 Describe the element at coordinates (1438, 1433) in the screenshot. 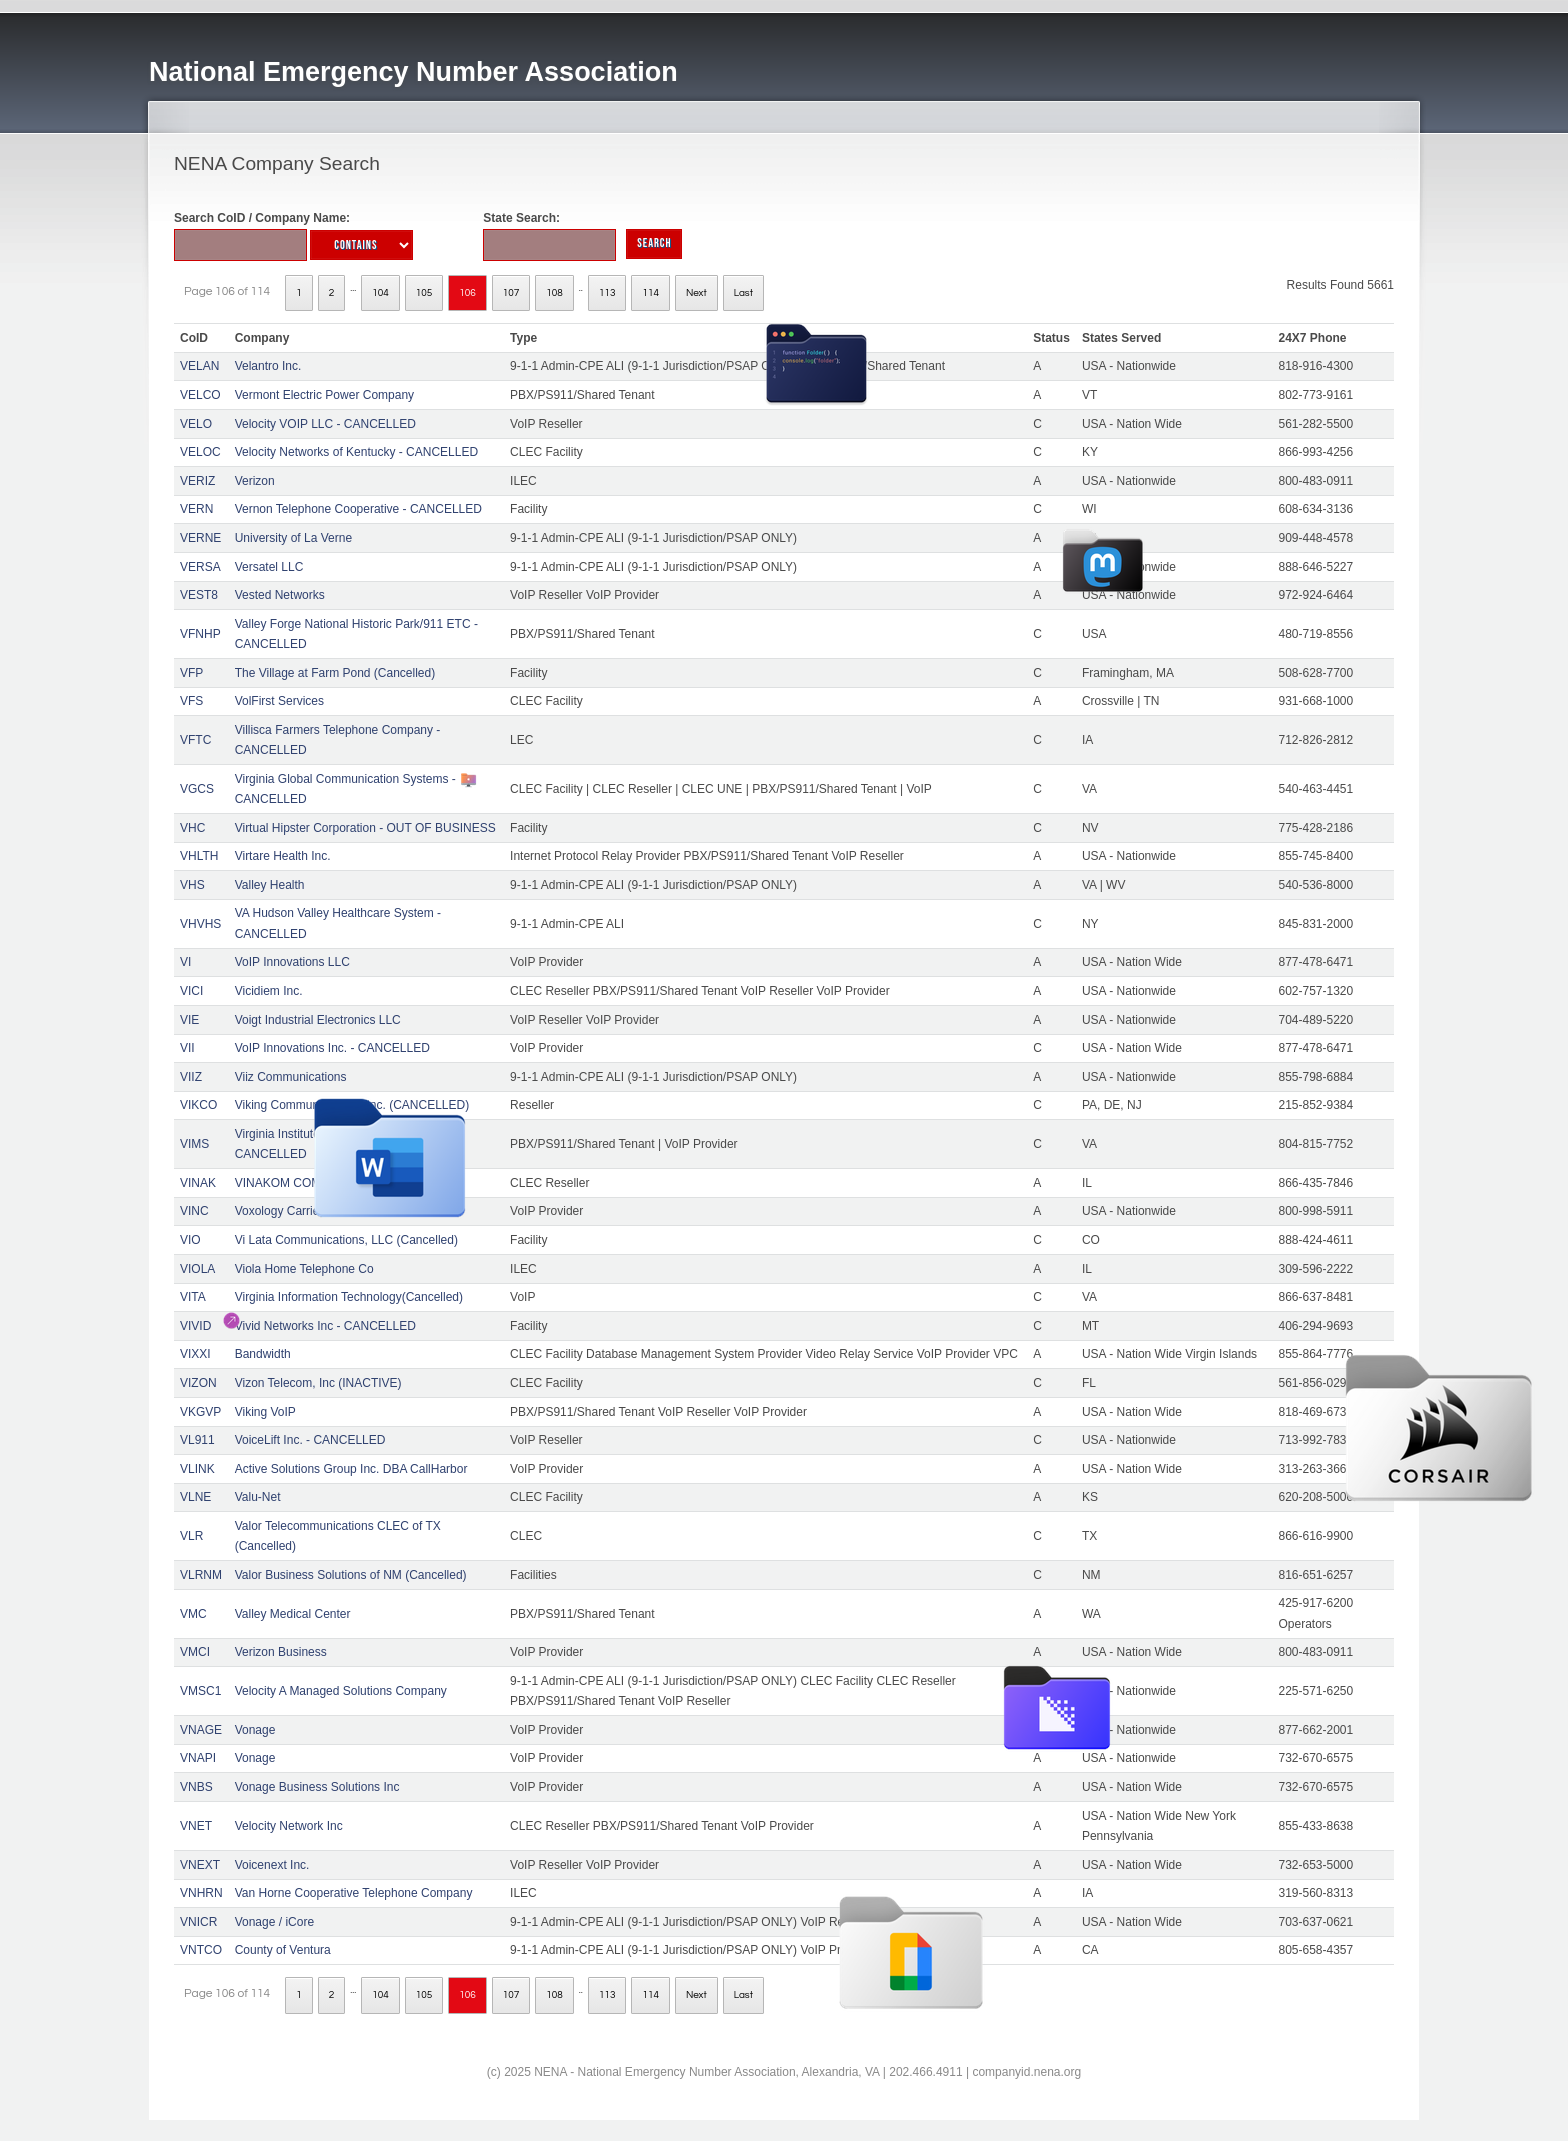

I see `folder containing corsair software or drivers` at that location.